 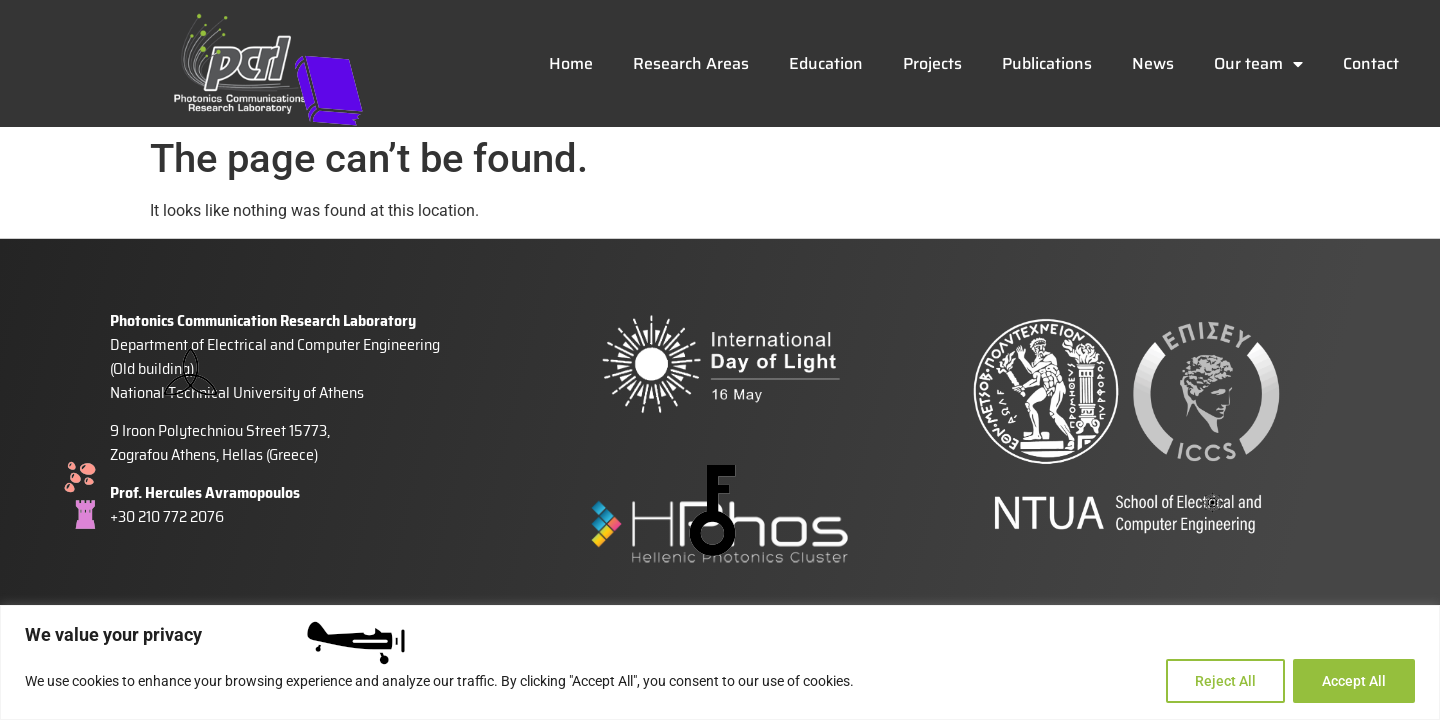 What do you see at coordinates (190, 371) in the screenshot?
I see `celtic or trinity knot symbol` at bounding box center [190, 371].